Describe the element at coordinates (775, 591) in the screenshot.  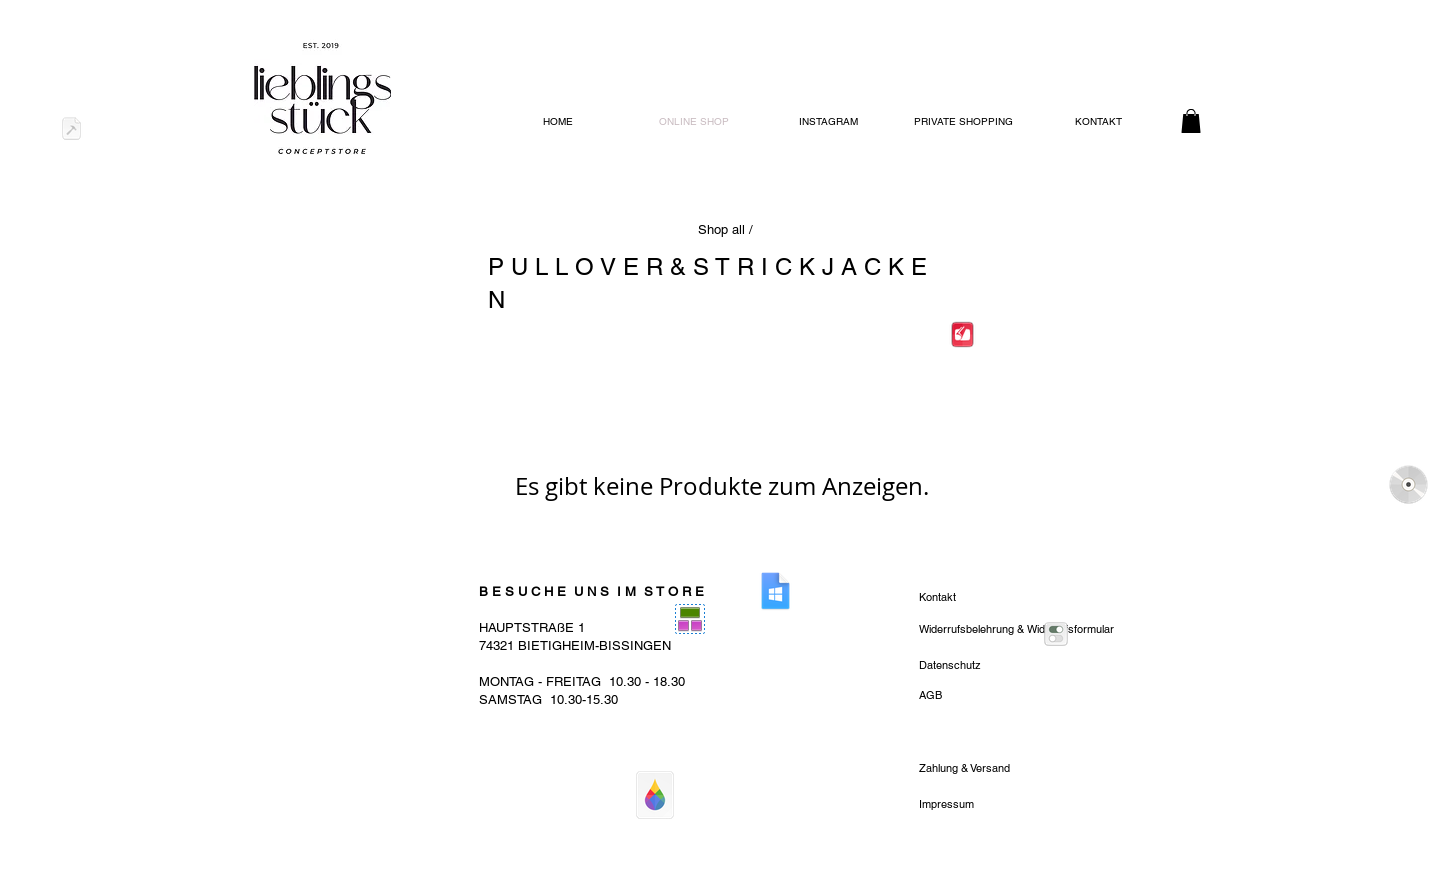
I see `a windows executable file (.exe)` at that location.